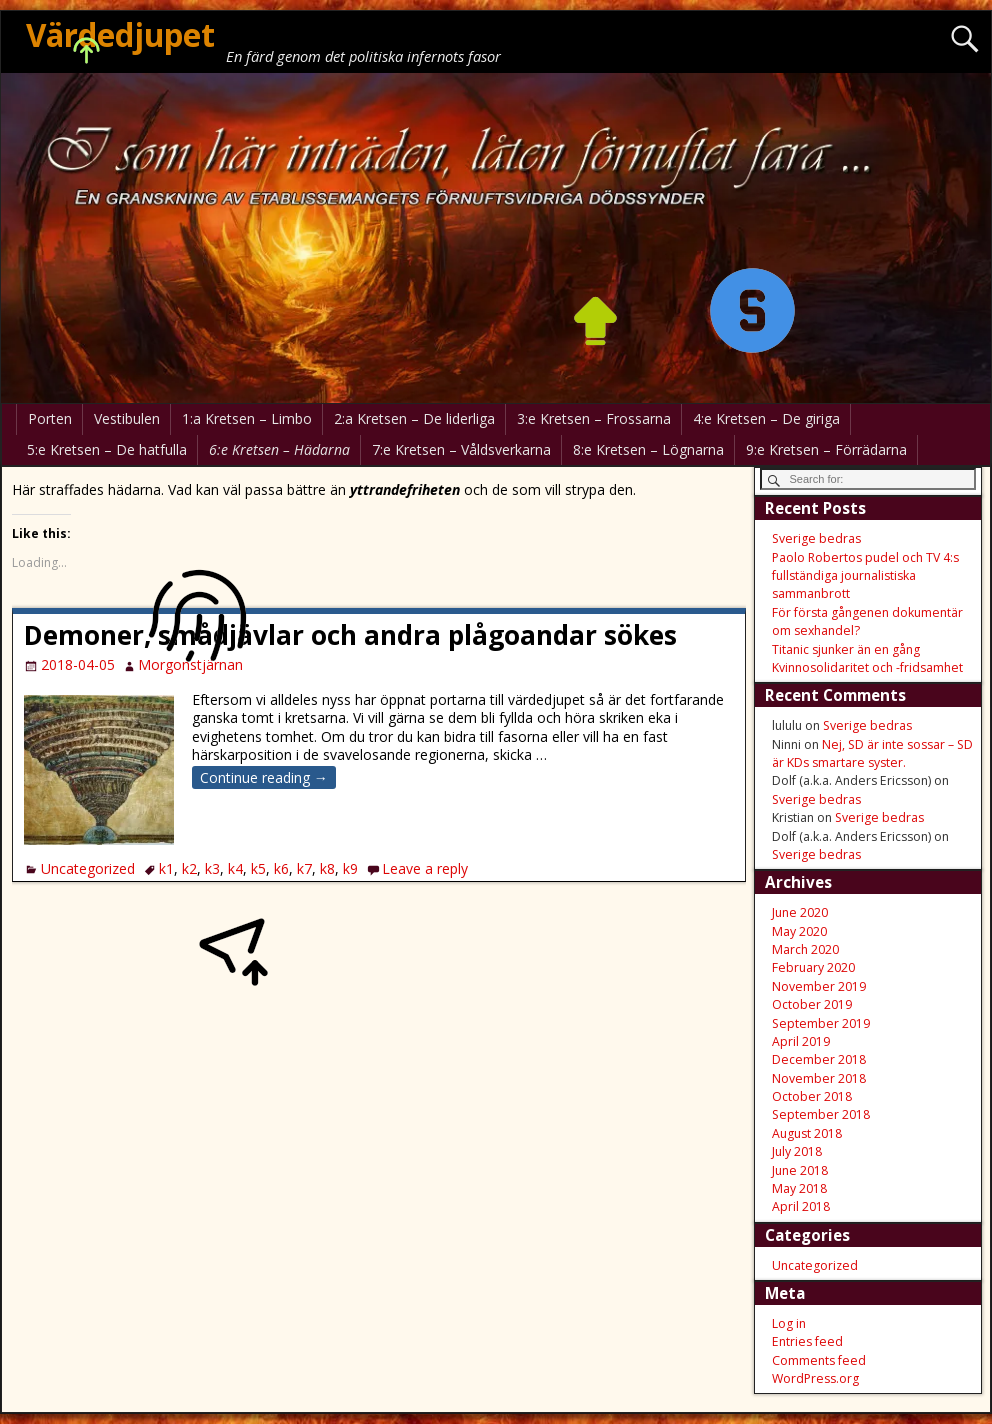  Describe the element at coordinates (595, 320) in the screenshot. I see `upload a file or document` at that location.